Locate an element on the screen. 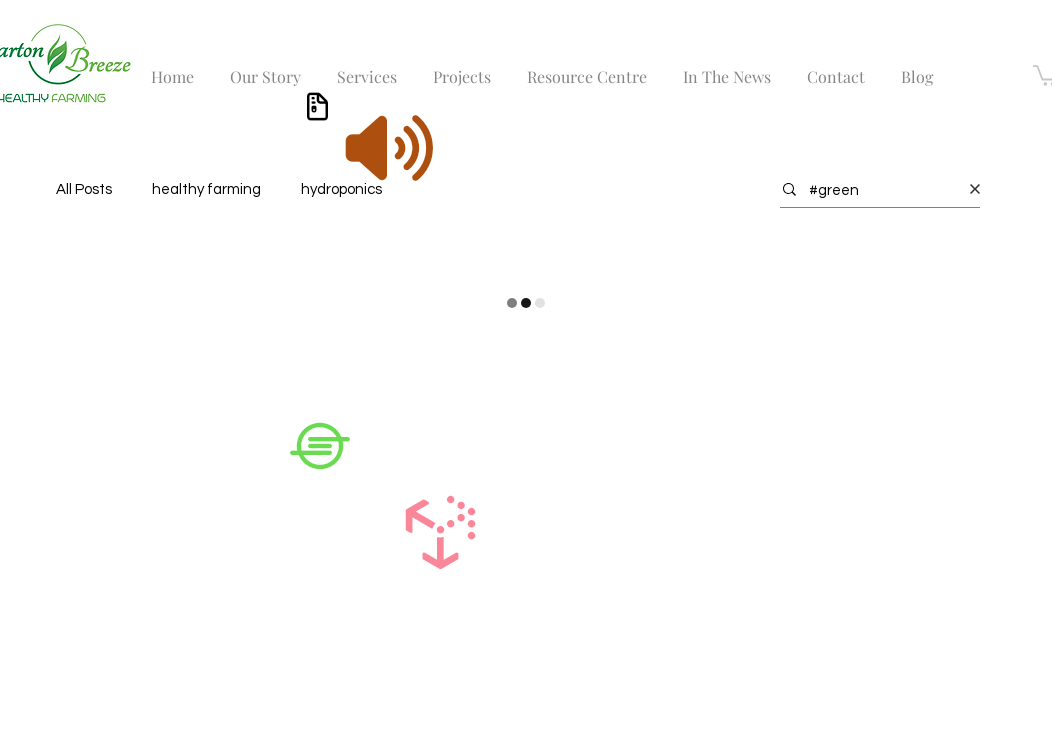 This screenshot has height=735, width=1052. ioxhost web hosting service logo is located at coordinates (320, 446).